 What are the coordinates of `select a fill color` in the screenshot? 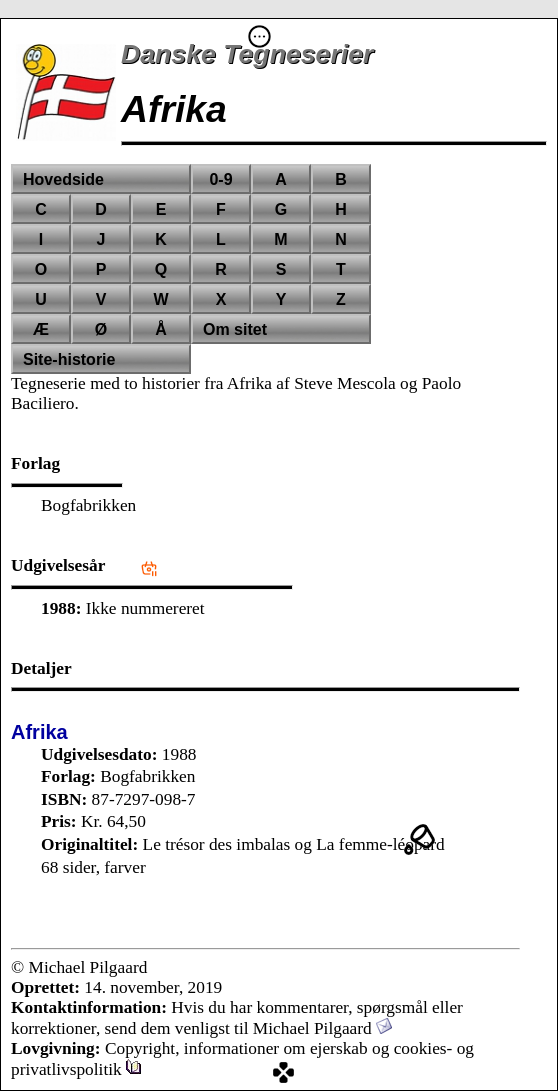 It's located at (419, 839).